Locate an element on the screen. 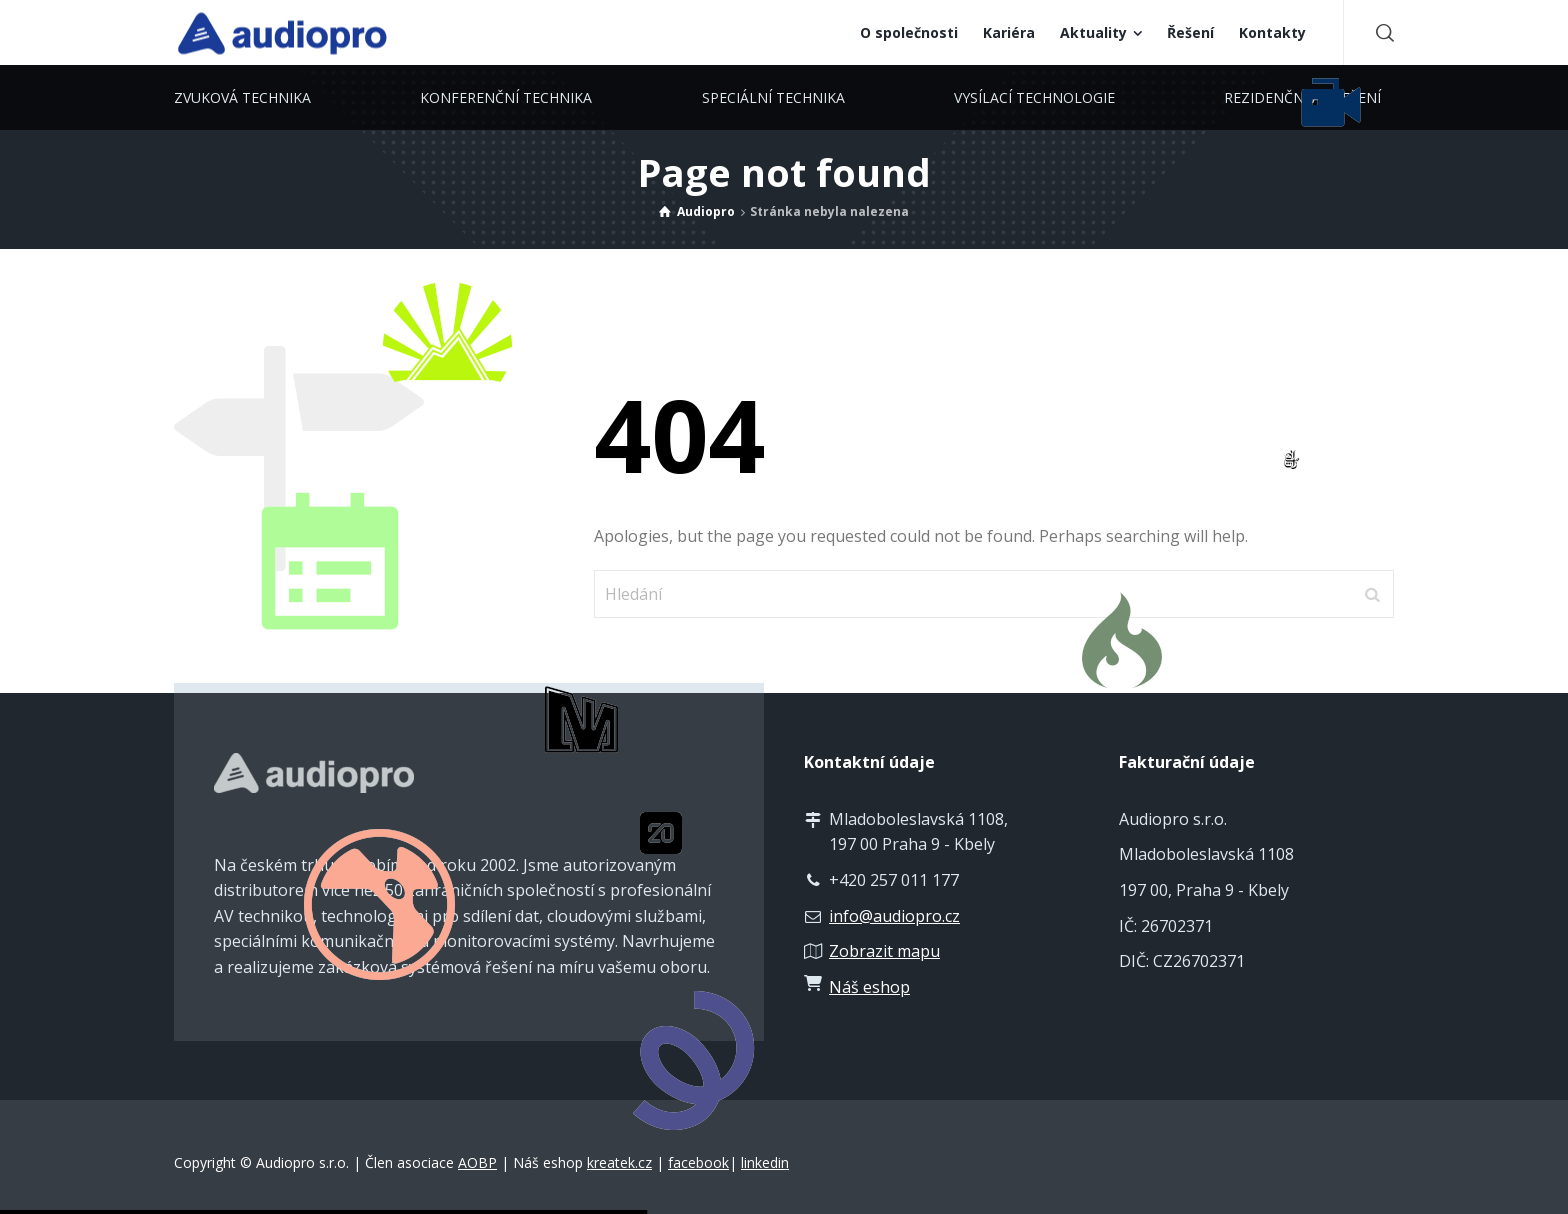 This screenshot has height=1214, width=1568. spring creators platform logo is located at coordinates (693, 1060).